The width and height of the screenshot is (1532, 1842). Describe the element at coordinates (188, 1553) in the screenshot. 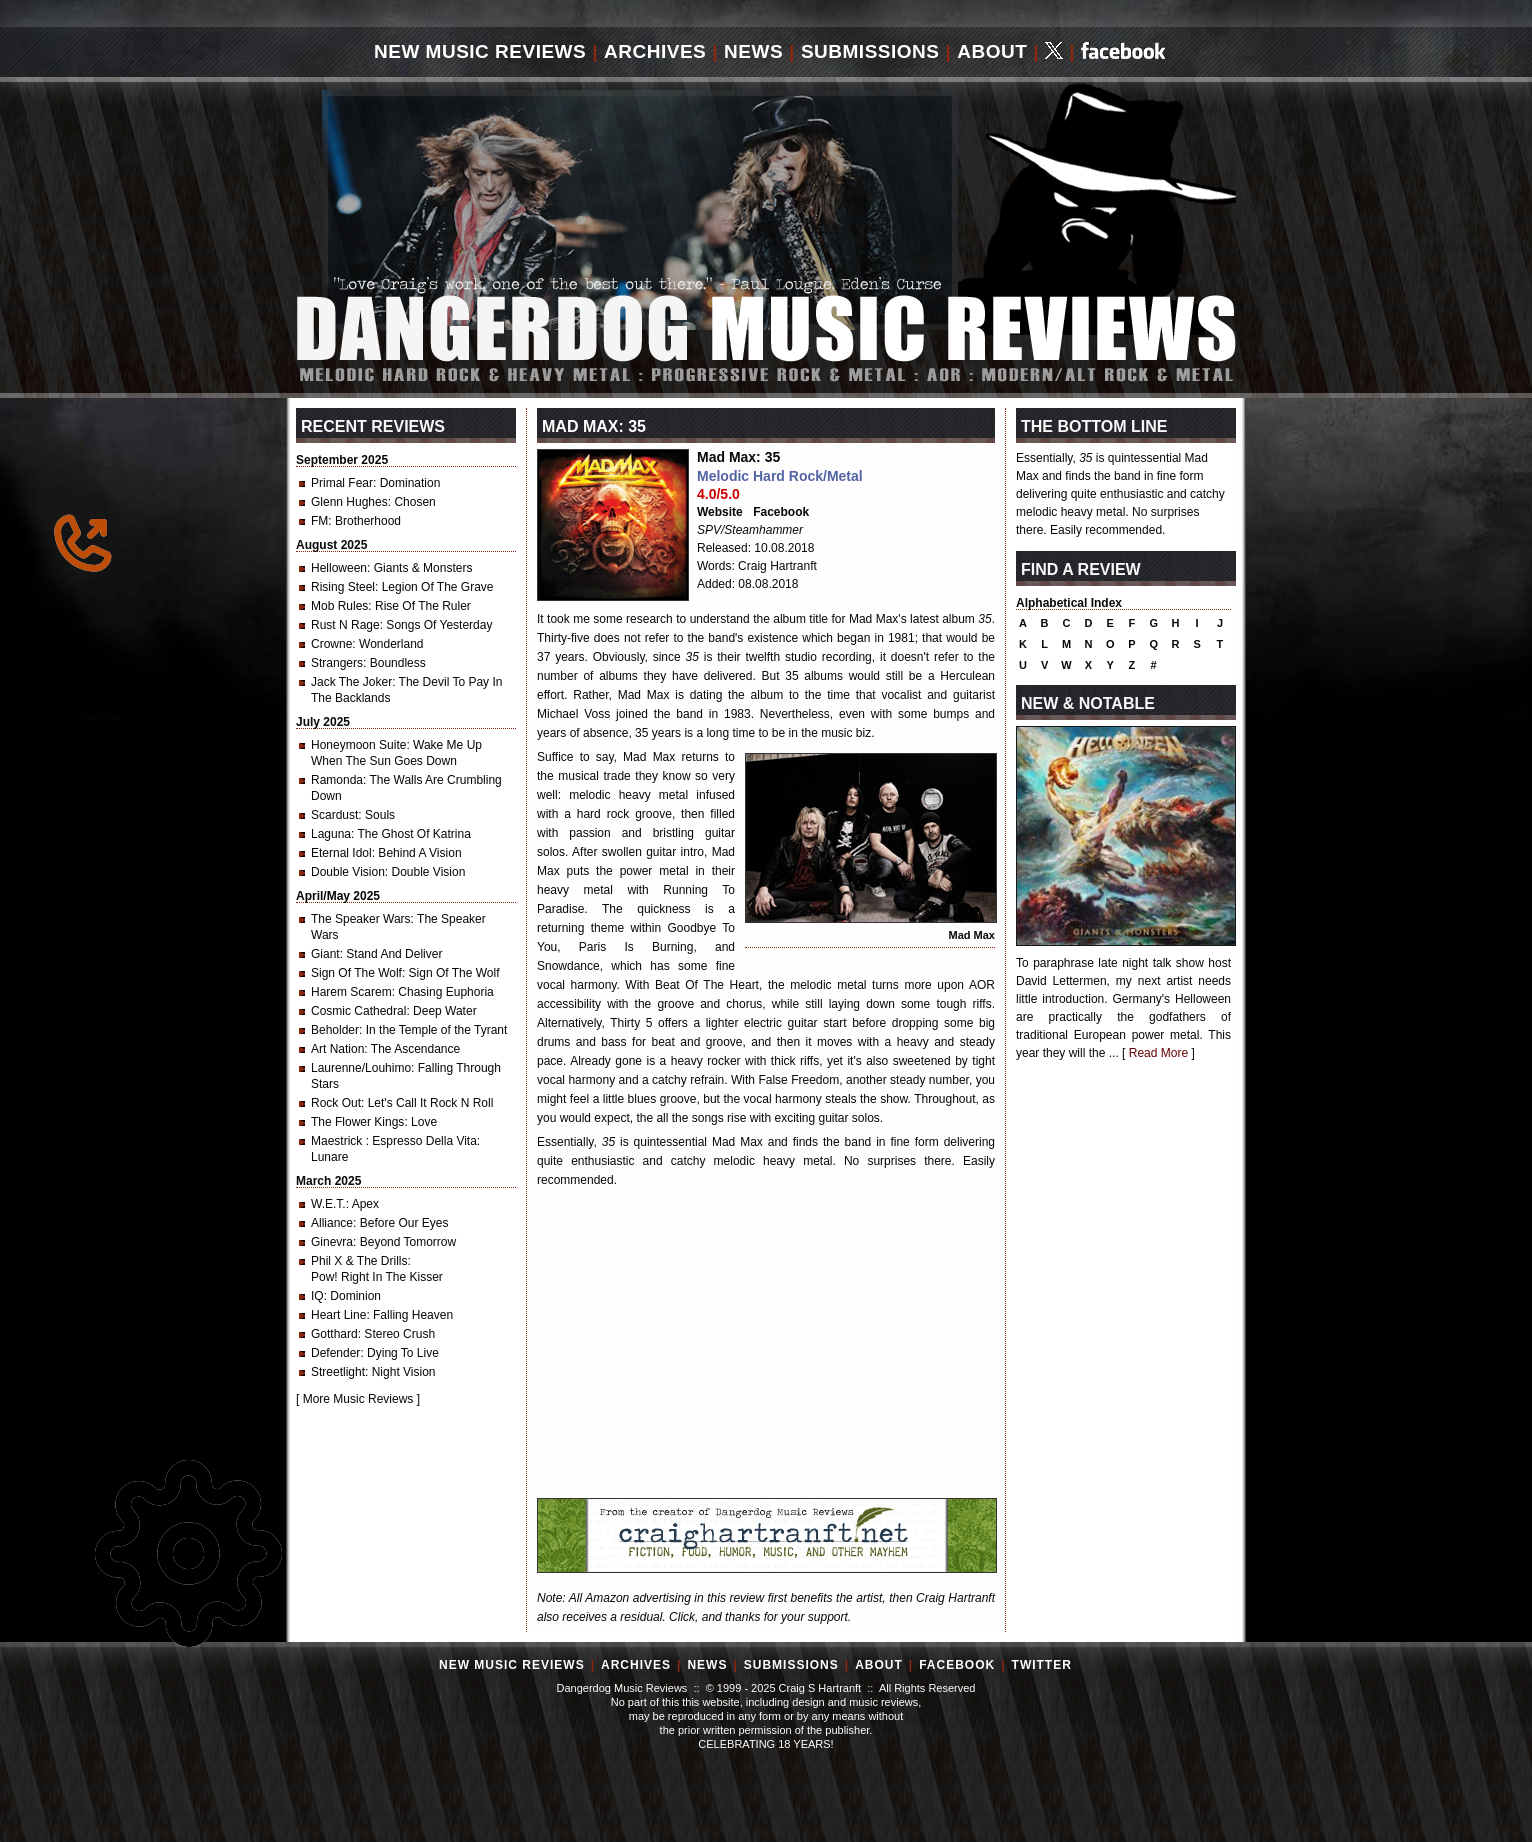

I see `access app settings and preferences` at that location.